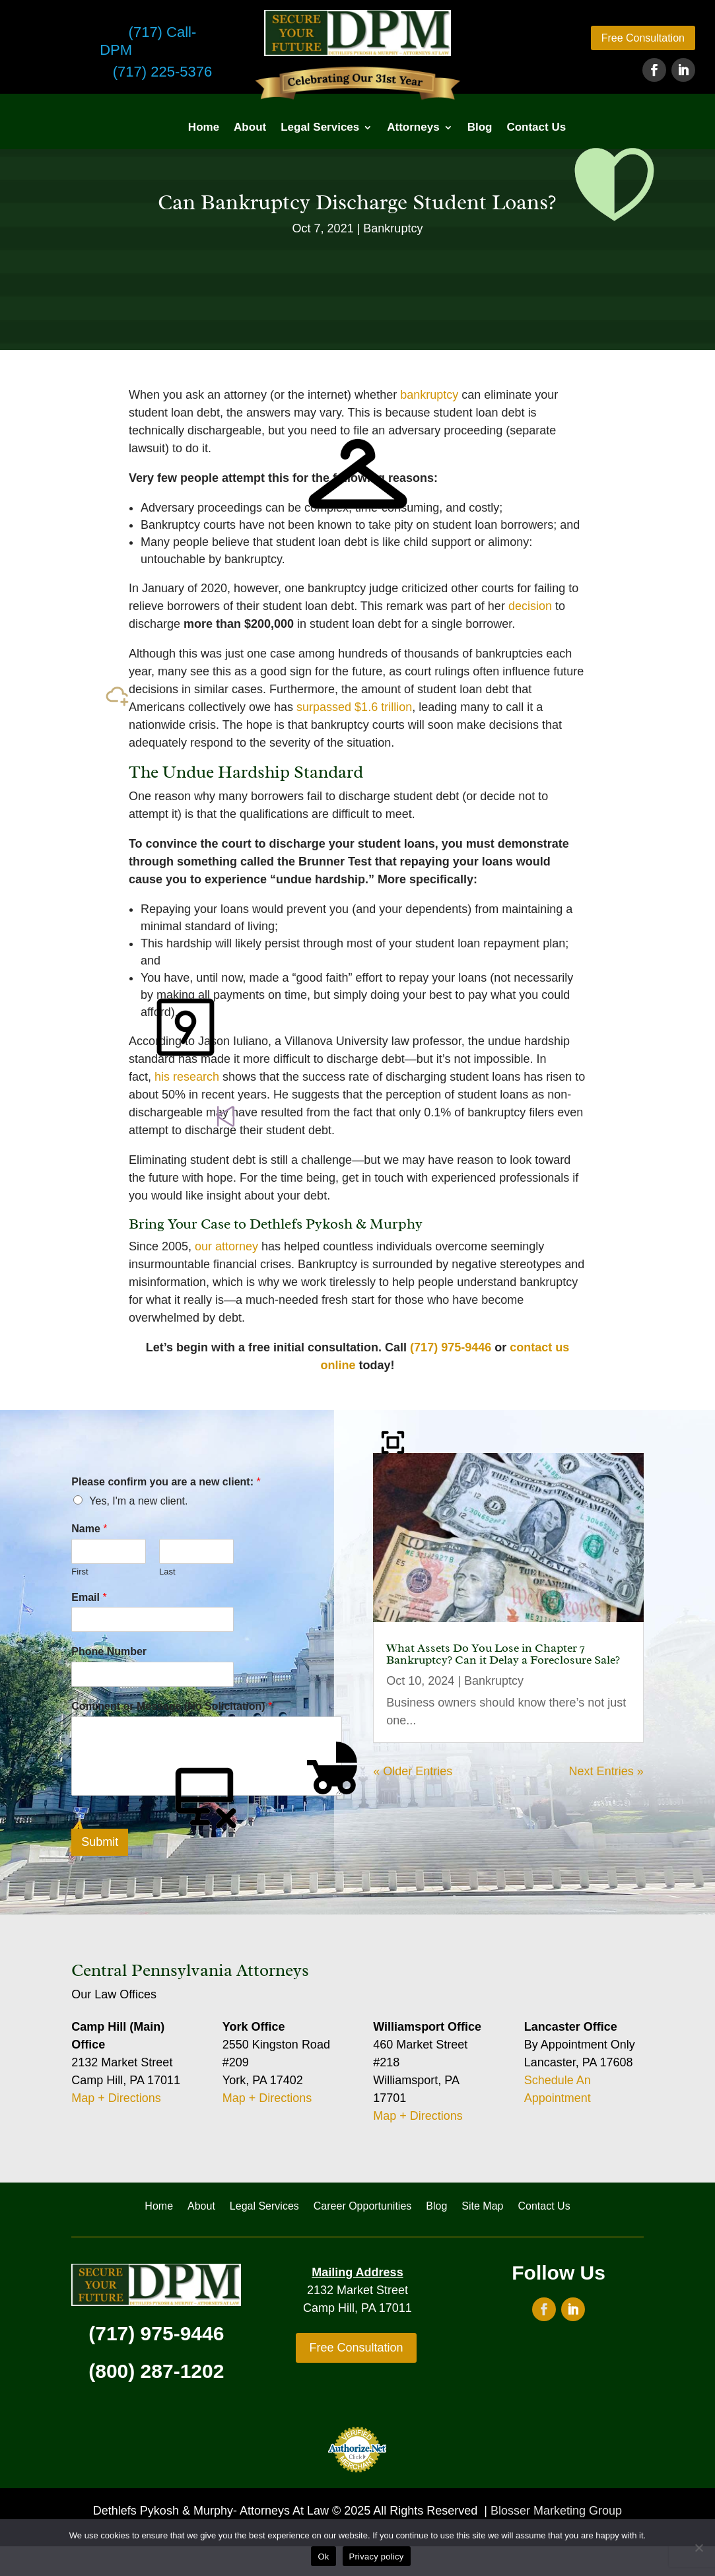 This screenshot has width=715, height=2576. I want to click on disconnect or remove a desktop computer, so click(204, 1796).